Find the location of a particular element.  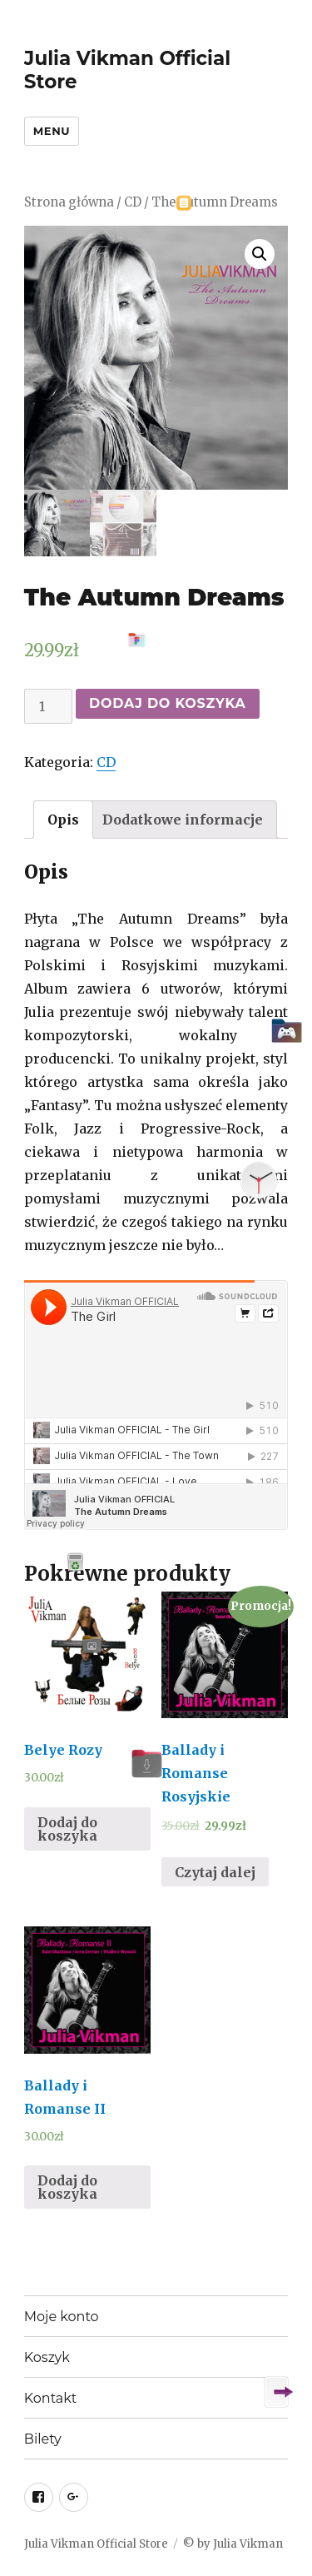

access your downloads folder is located at coordinates (146, 1763).